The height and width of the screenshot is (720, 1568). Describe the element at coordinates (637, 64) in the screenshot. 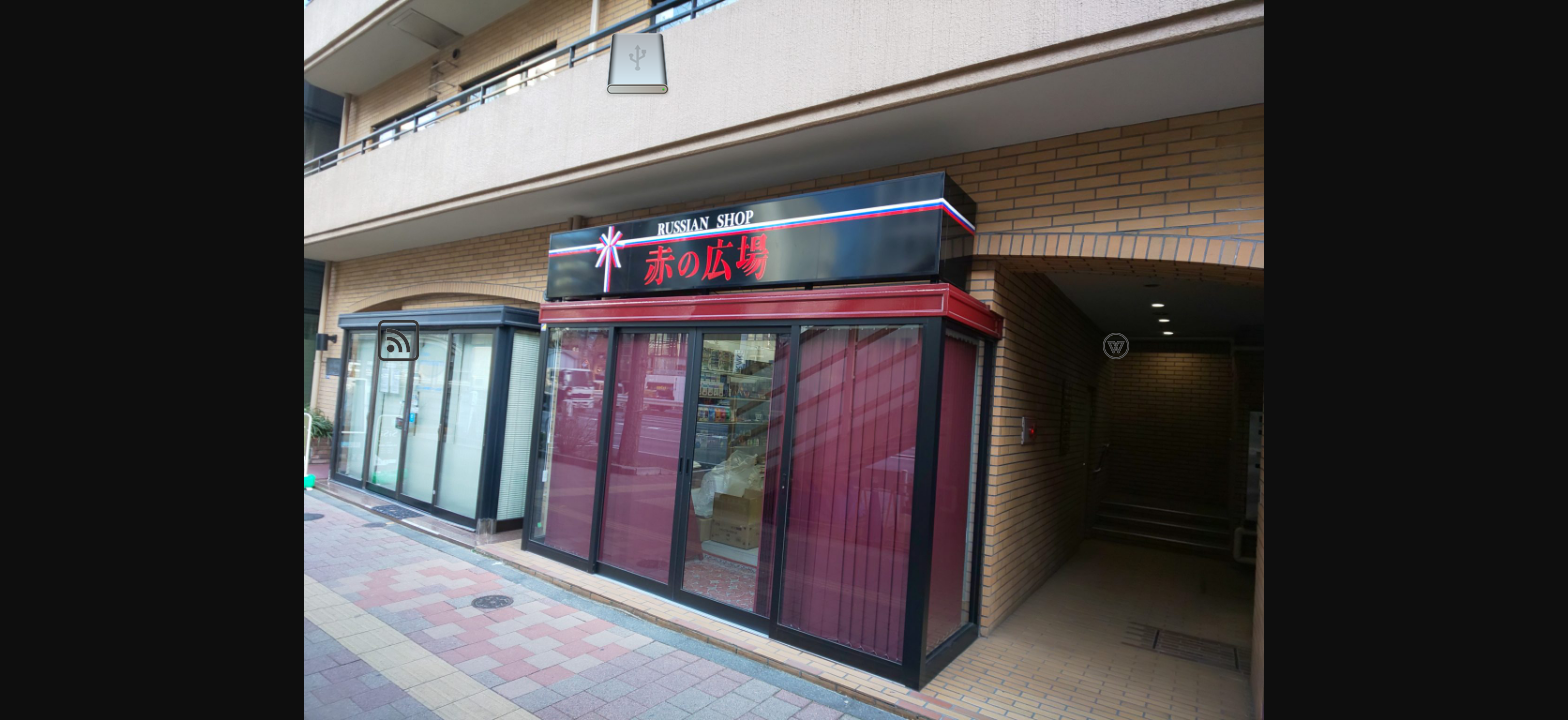

I see `access connected USB storage device` at that location.